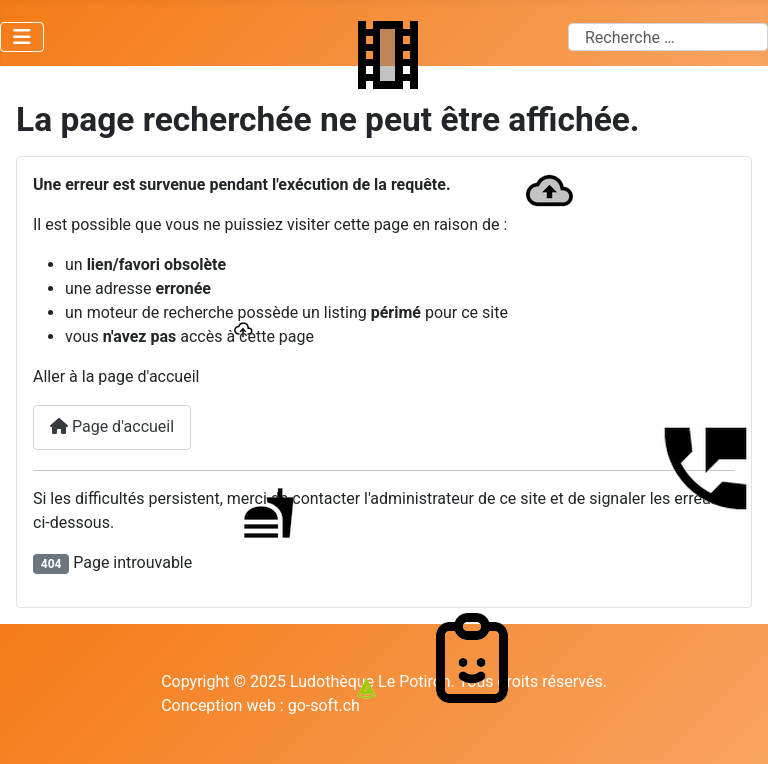 The height and width of the screenshot is (764, 768). What do you see at coordinates (269, 513) in the screenshot?
I see `find nearby fast food restaurants` at bounding box center [269, 513].